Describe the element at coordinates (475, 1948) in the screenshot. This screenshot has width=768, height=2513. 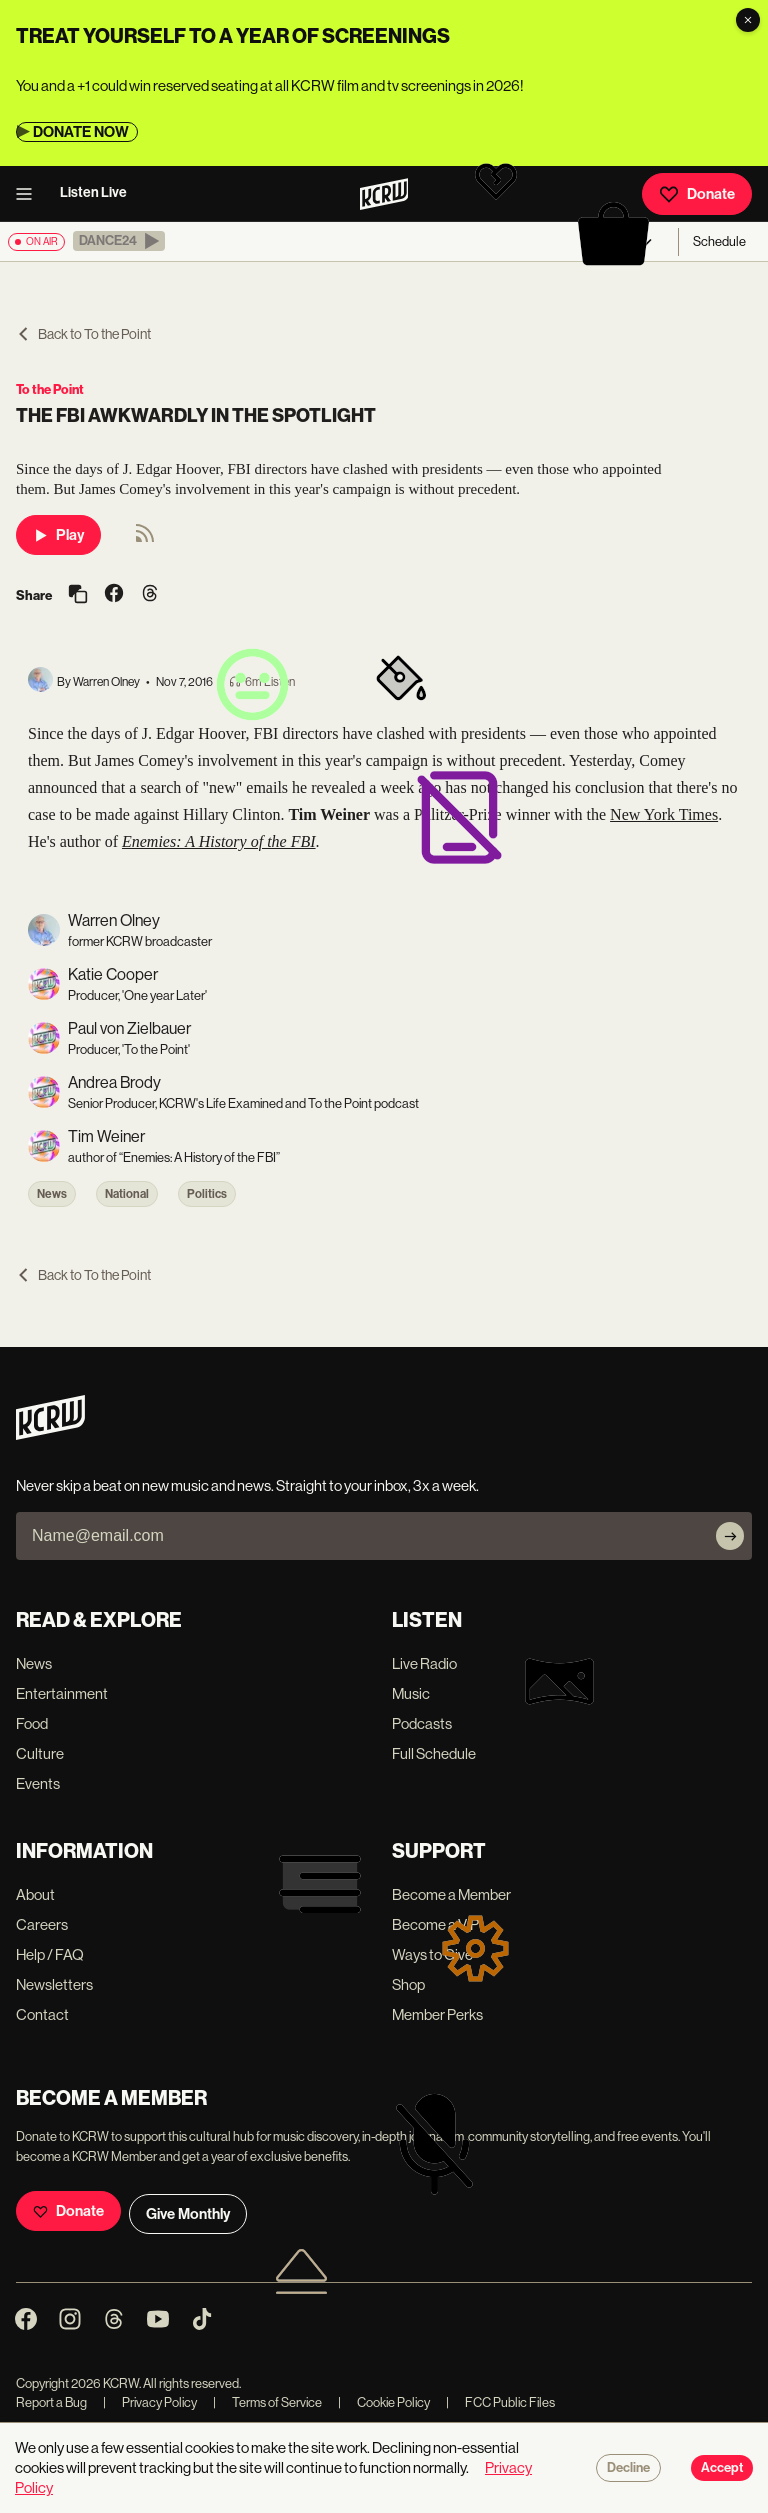
I see `open settings or preferences` at that location.